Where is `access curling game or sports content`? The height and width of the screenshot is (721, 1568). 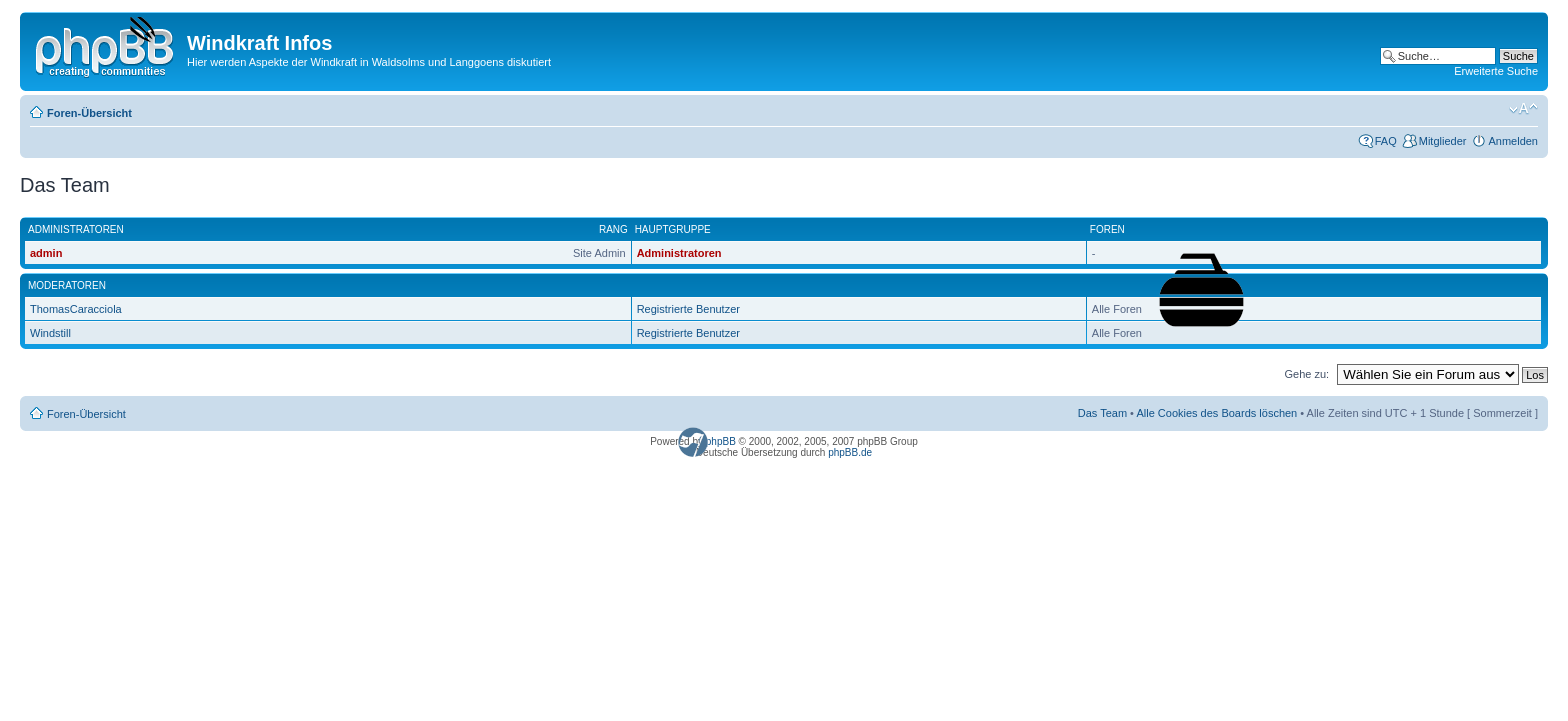
access curling game or sports content is located at coordinates (1201, 284).